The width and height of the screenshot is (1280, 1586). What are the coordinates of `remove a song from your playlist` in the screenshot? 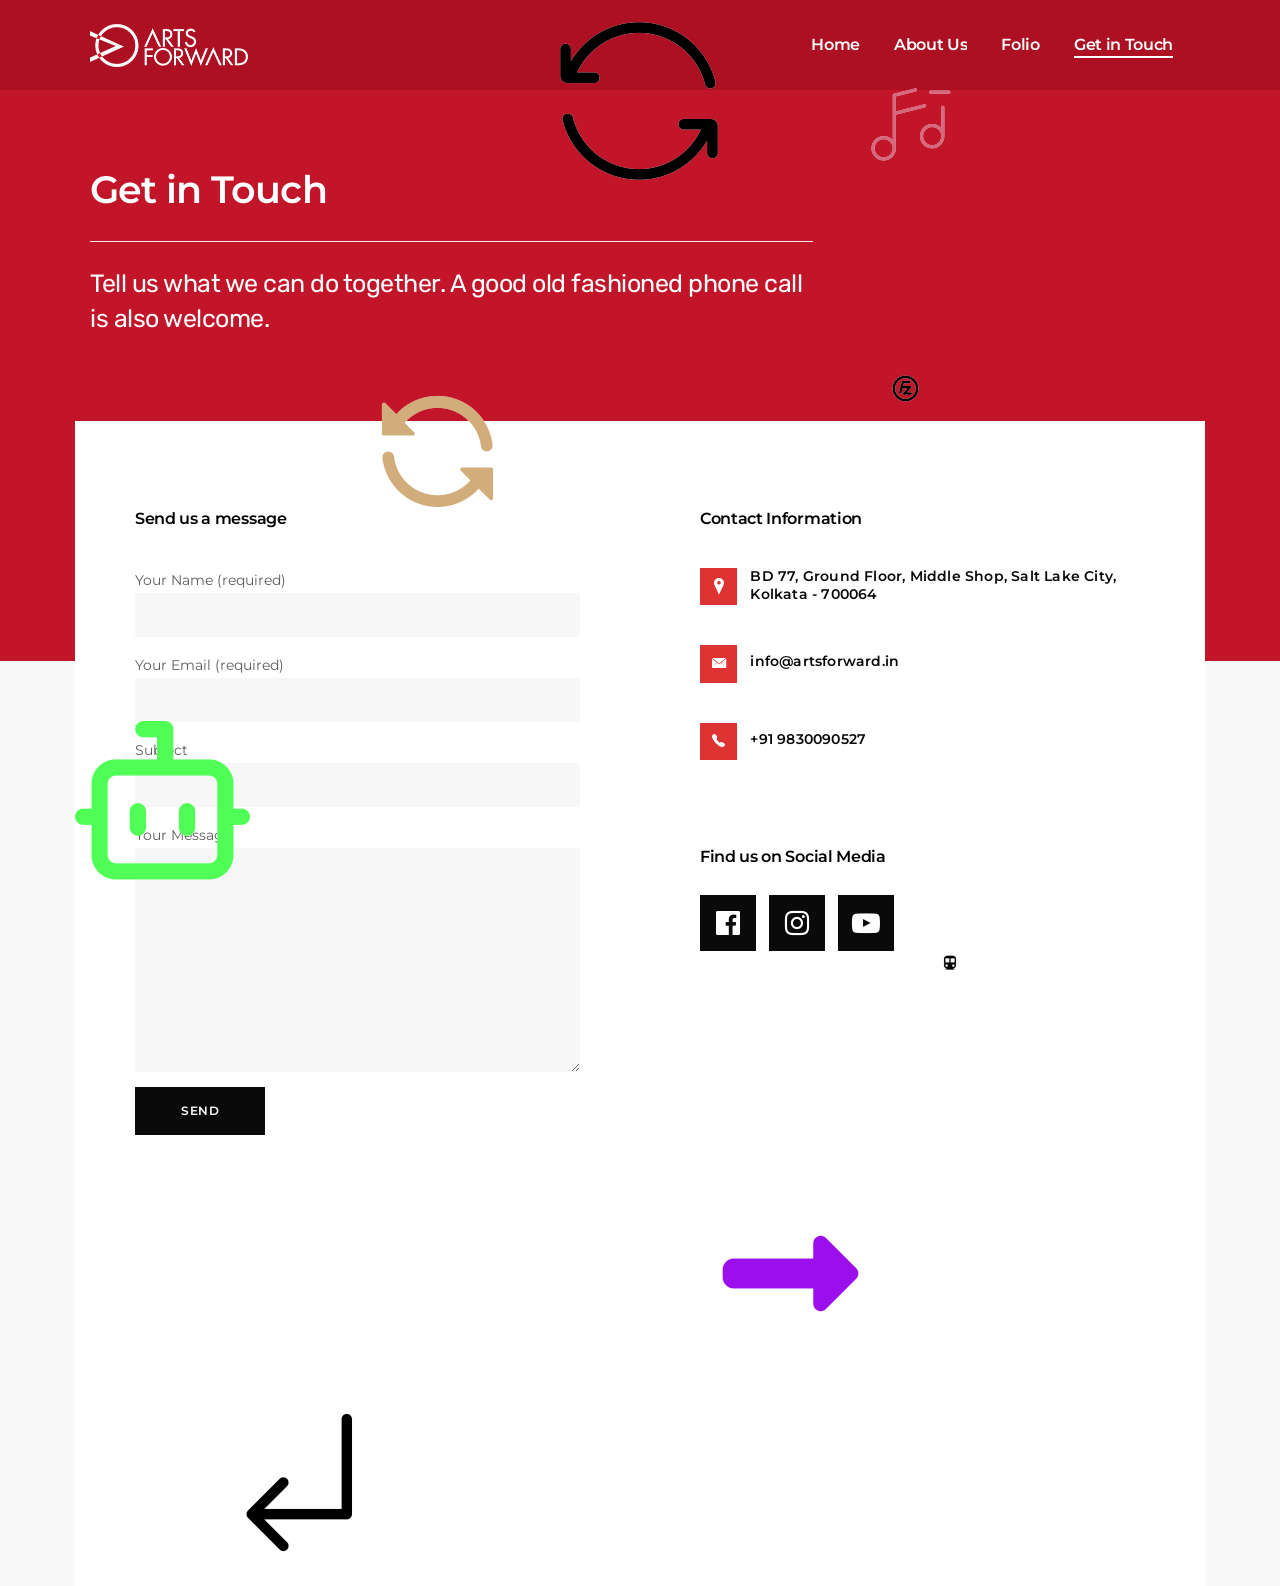 It's located at (912, 122).